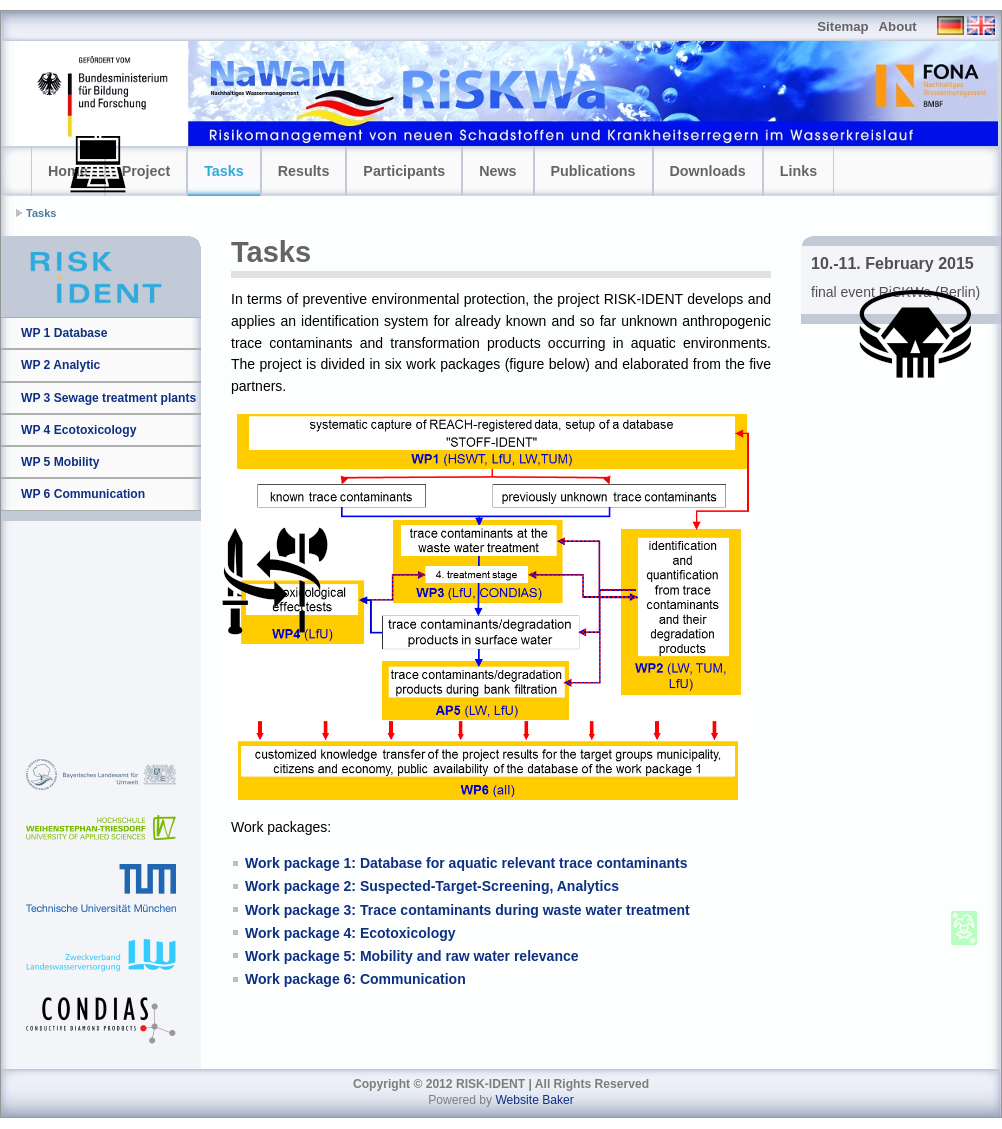  Describe the element at coordinates (275, 581) in the screenshot. I see `switch between equipped weapons` at that location.